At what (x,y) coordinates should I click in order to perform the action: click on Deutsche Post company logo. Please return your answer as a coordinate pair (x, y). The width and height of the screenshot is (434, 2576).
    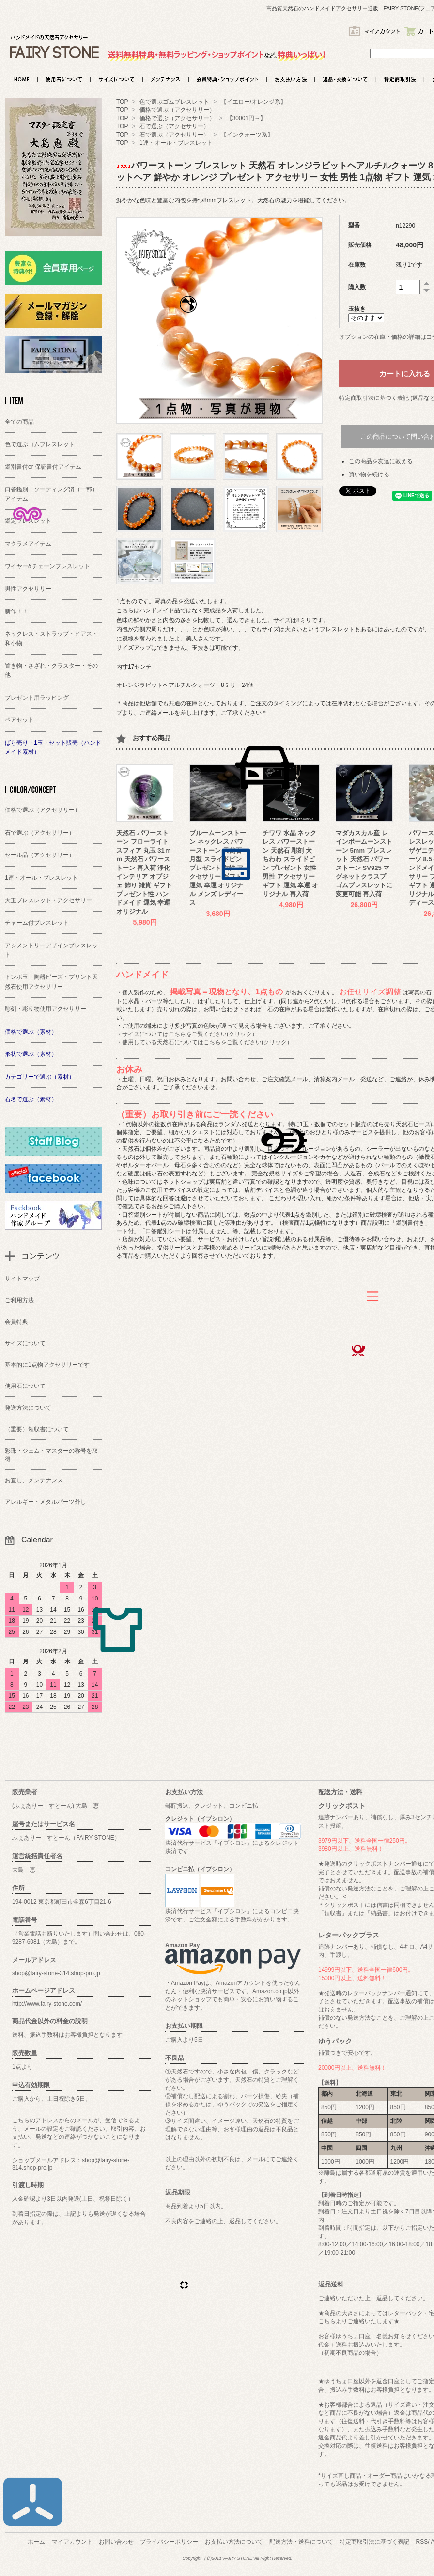
    Looking at the image, I should click on (358, 1350).